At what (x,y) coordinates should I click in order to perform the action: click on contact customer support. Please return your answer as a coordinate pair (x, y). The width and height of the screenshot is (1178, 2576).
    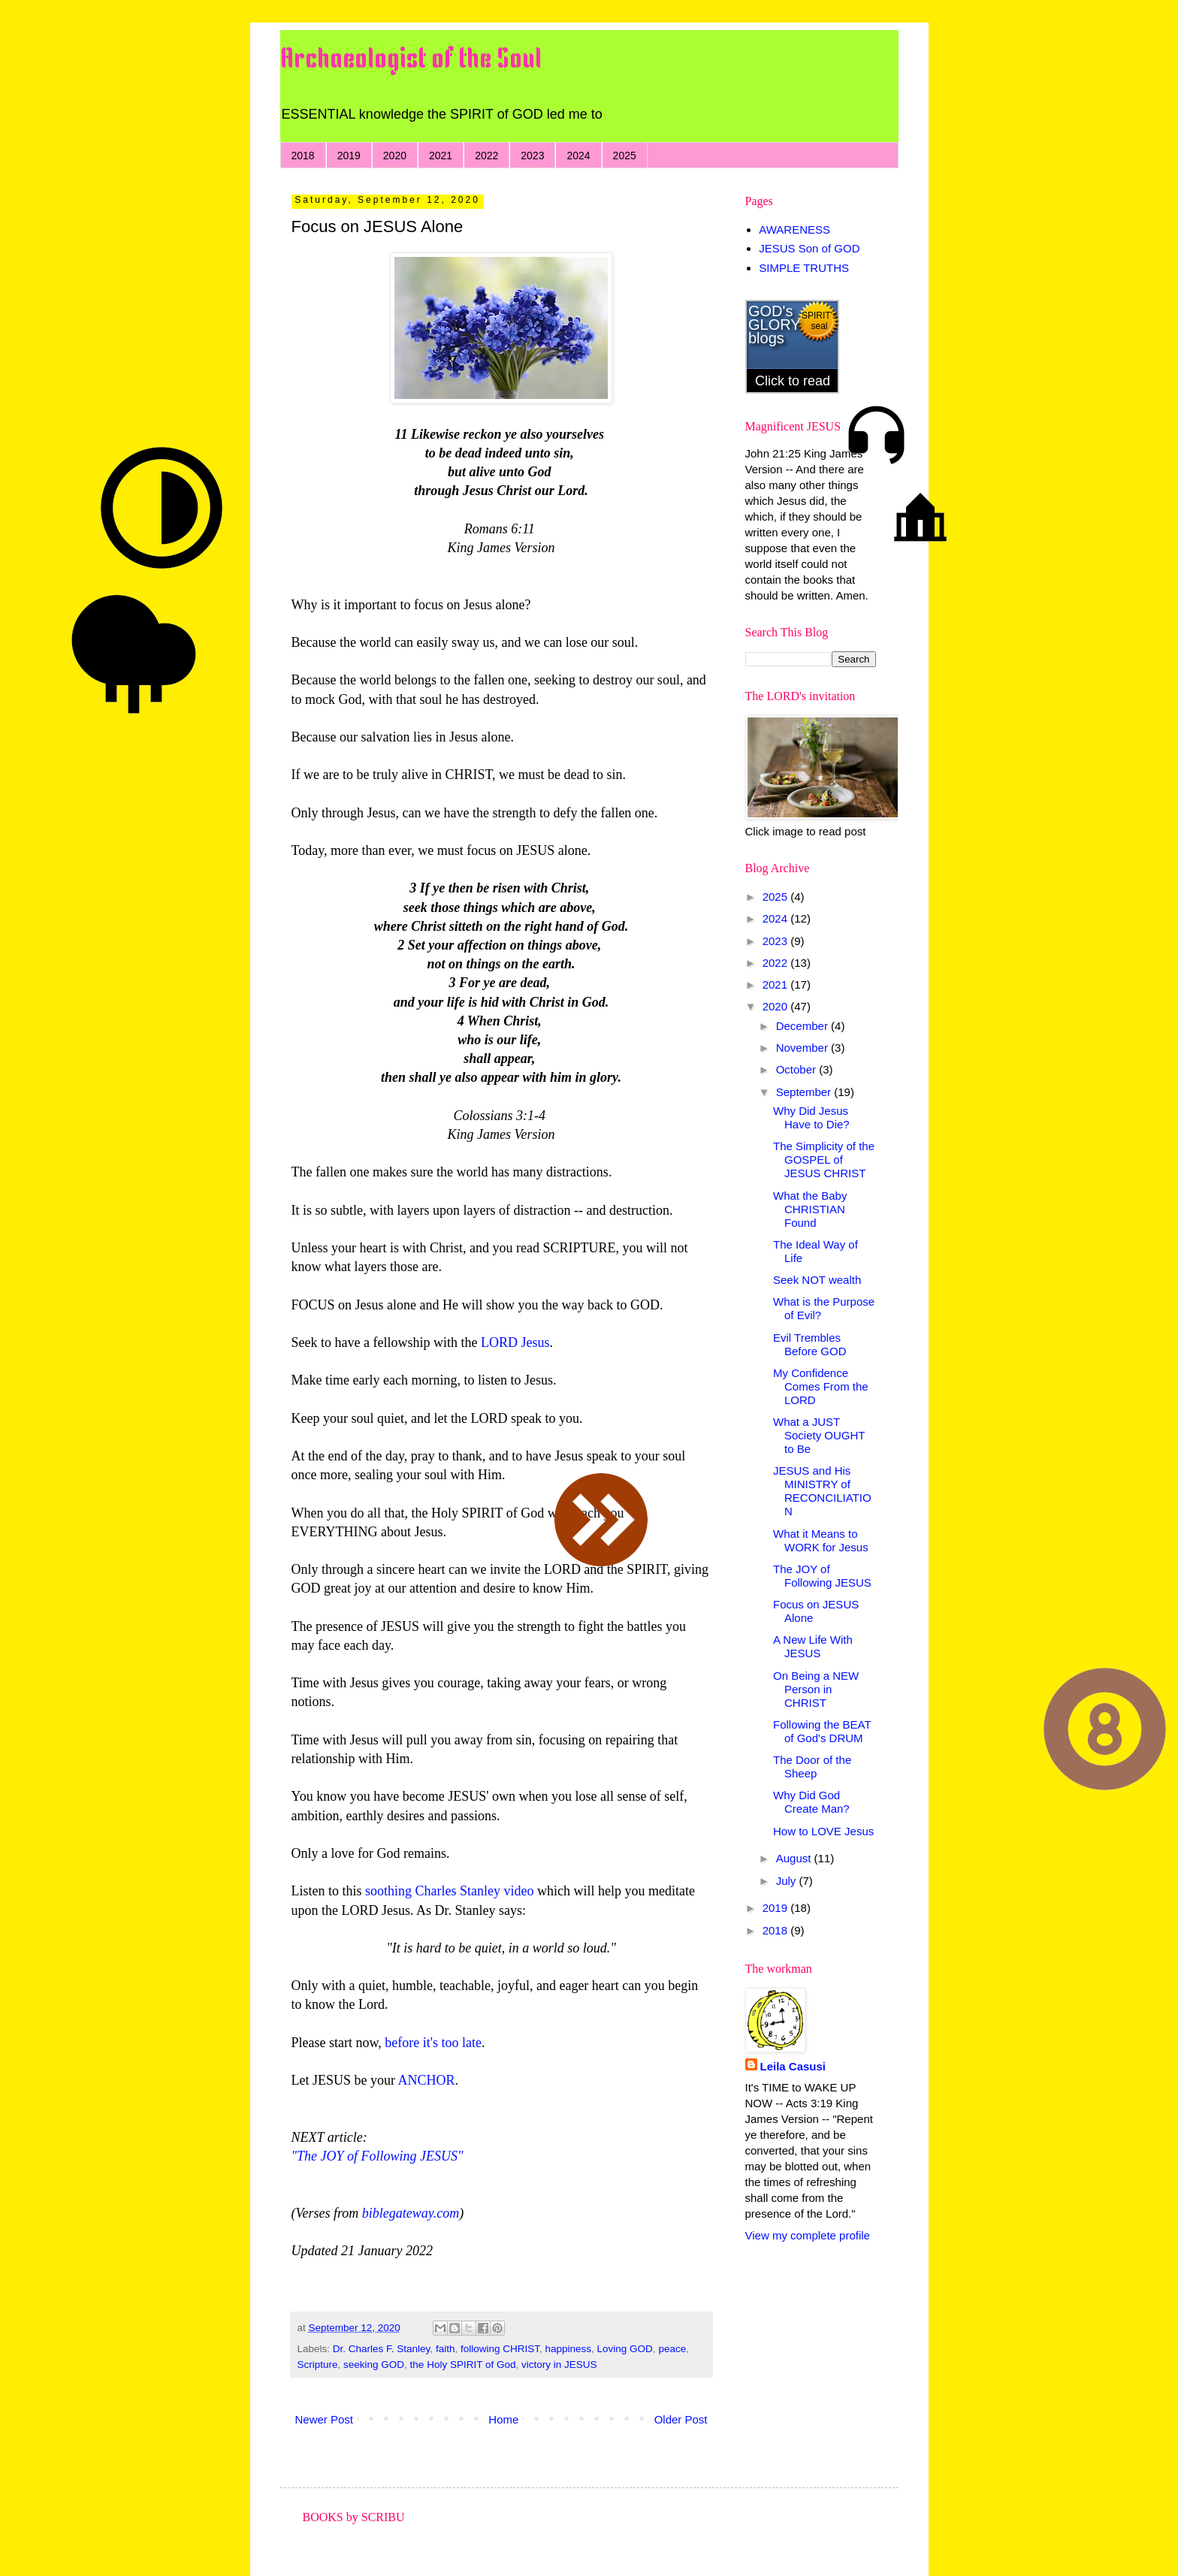
    Looking at the image, I should click on (876, 433).